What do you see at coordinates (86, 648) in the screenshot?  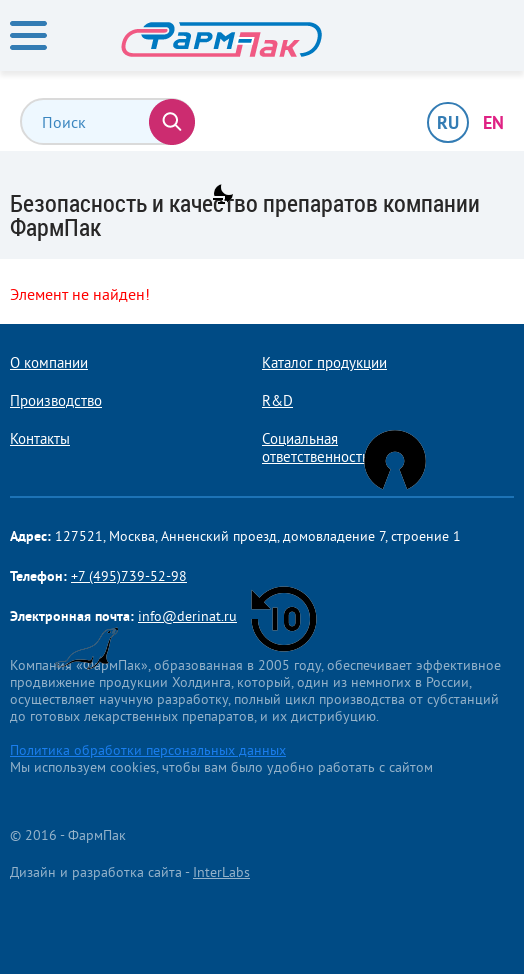 I see `mariadb foundation logo` at bounding box center [86, 648].